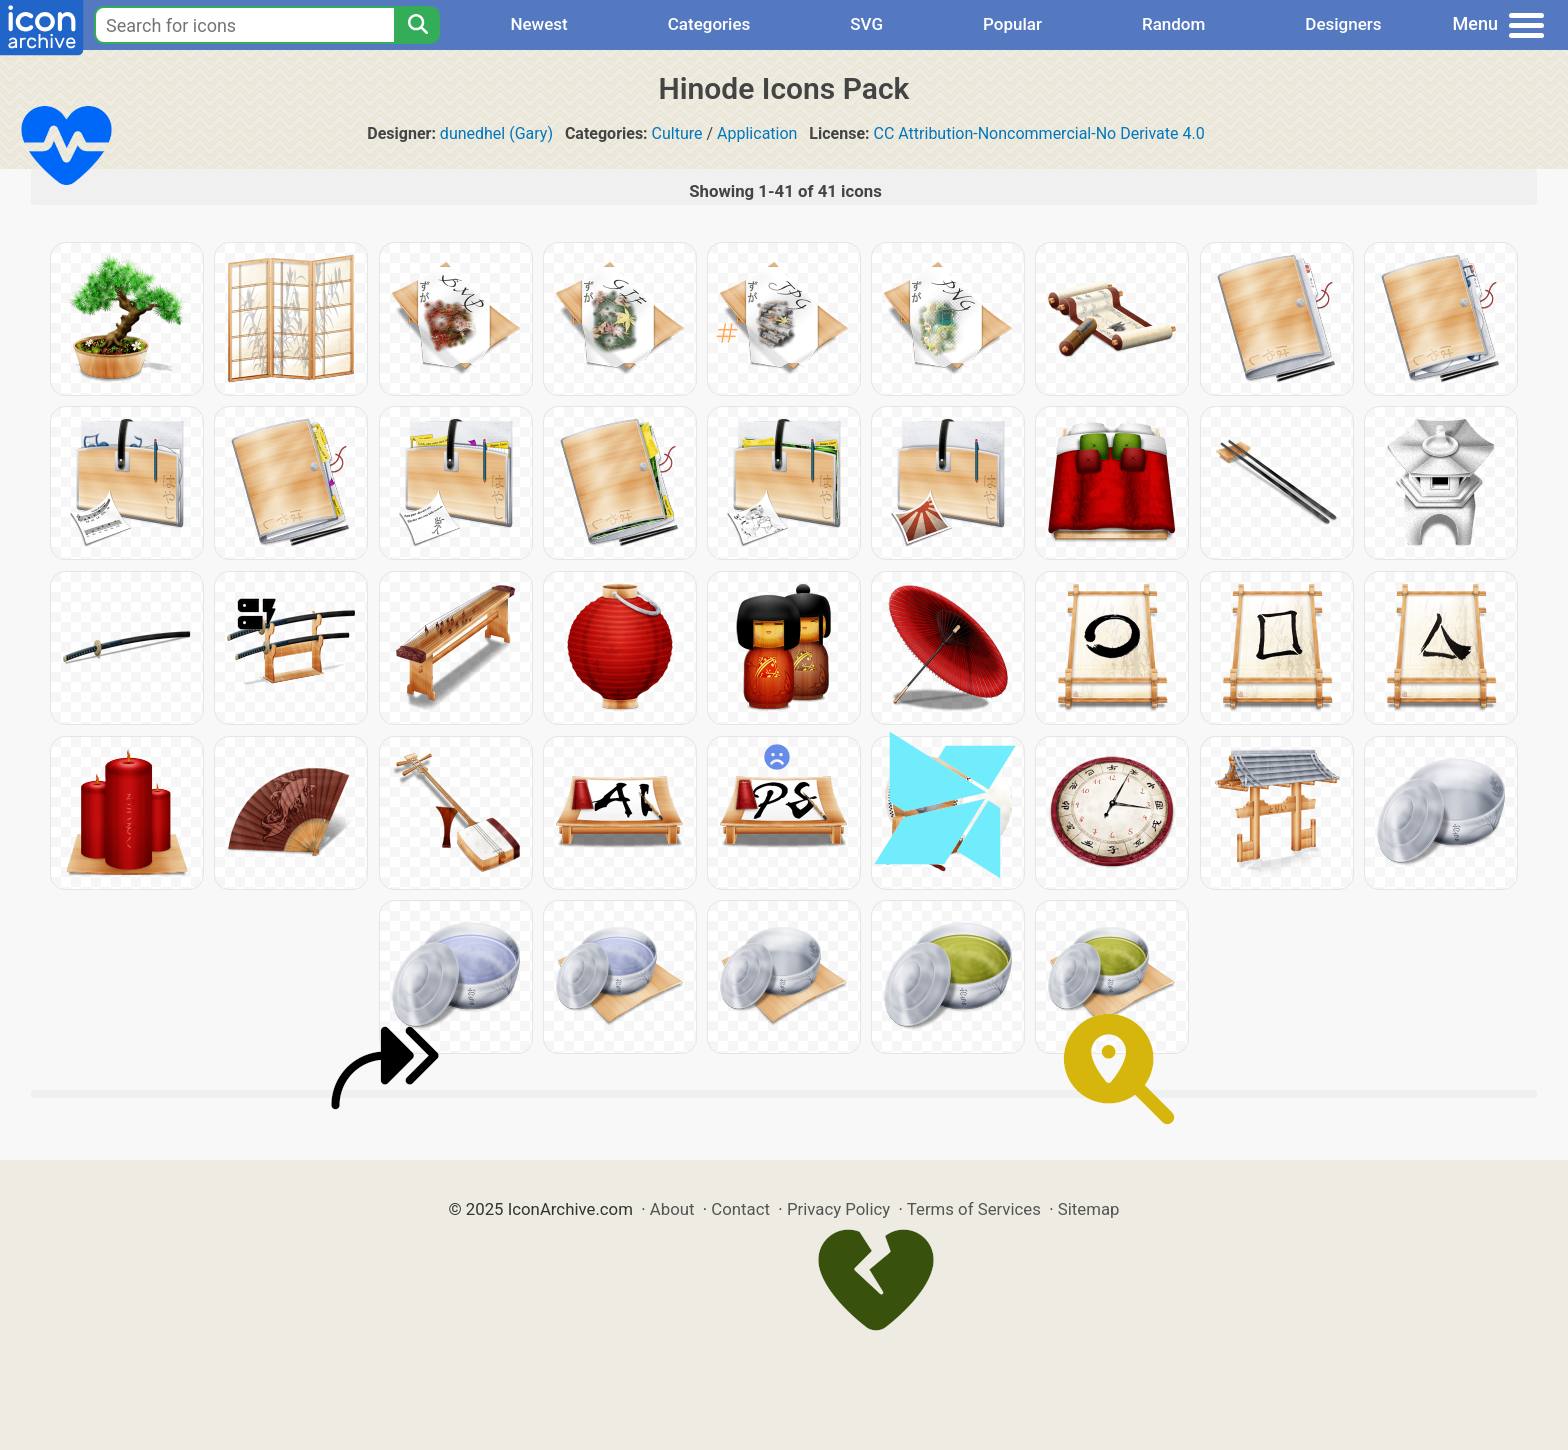 The image size is (1568, 1450). I want to click on MODX content management system logo, so click(945, 805).